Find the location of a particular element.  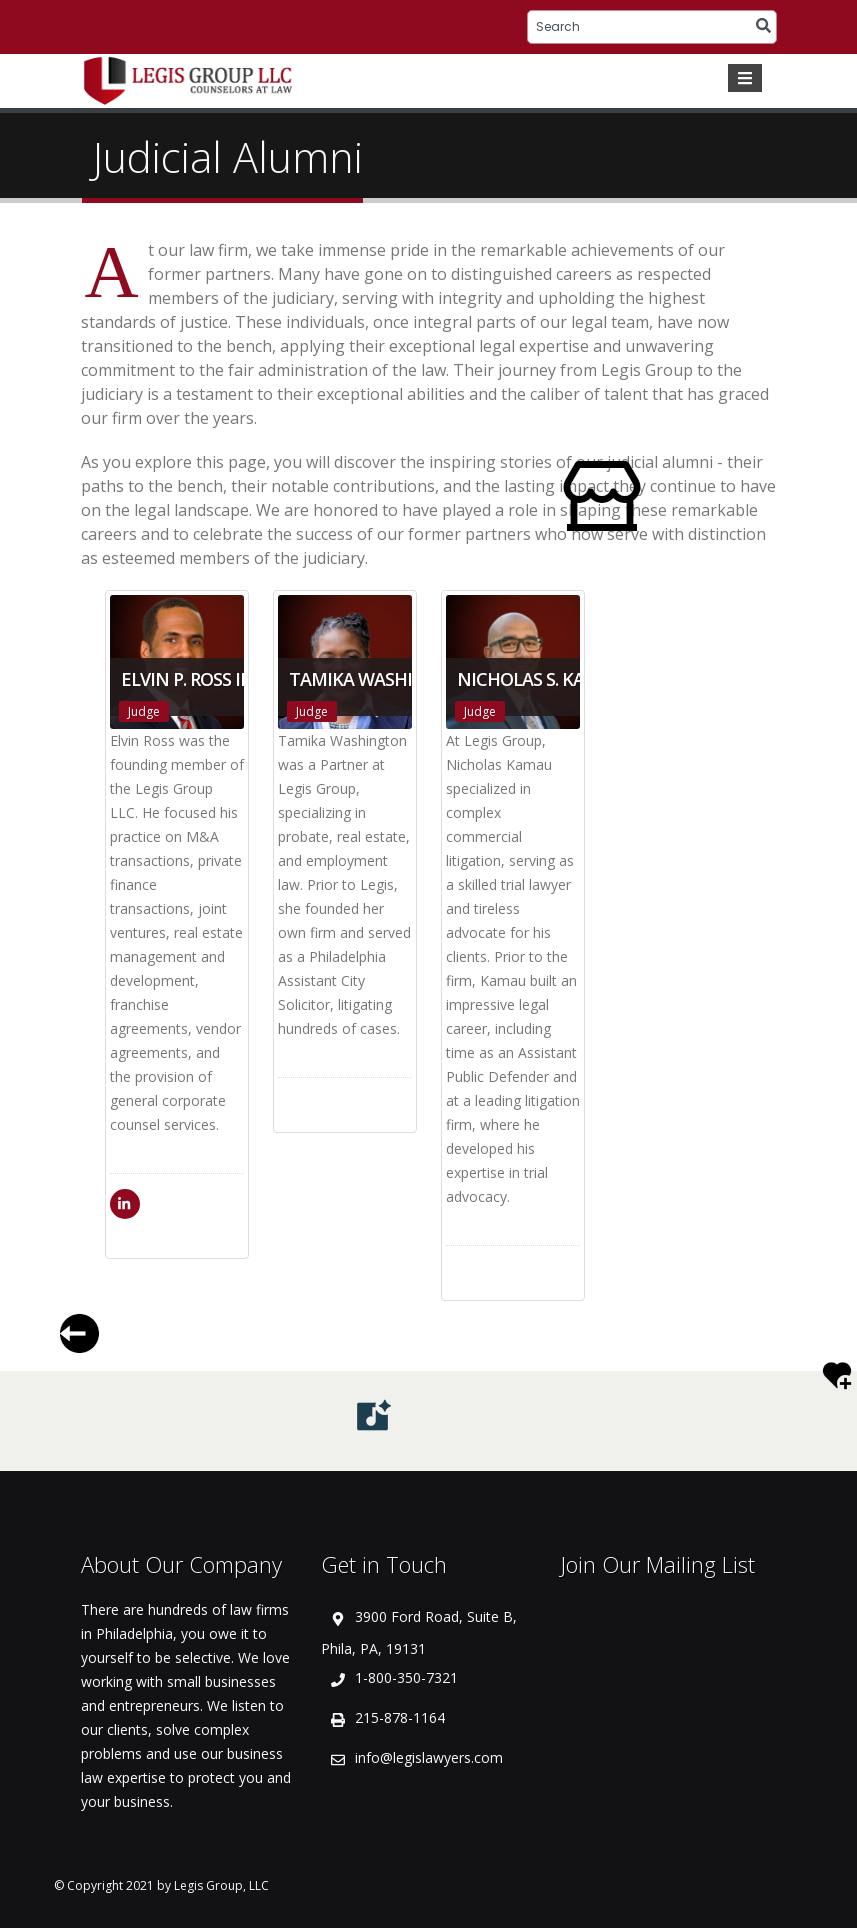

visit the online store is located at coordinates (602, 496).